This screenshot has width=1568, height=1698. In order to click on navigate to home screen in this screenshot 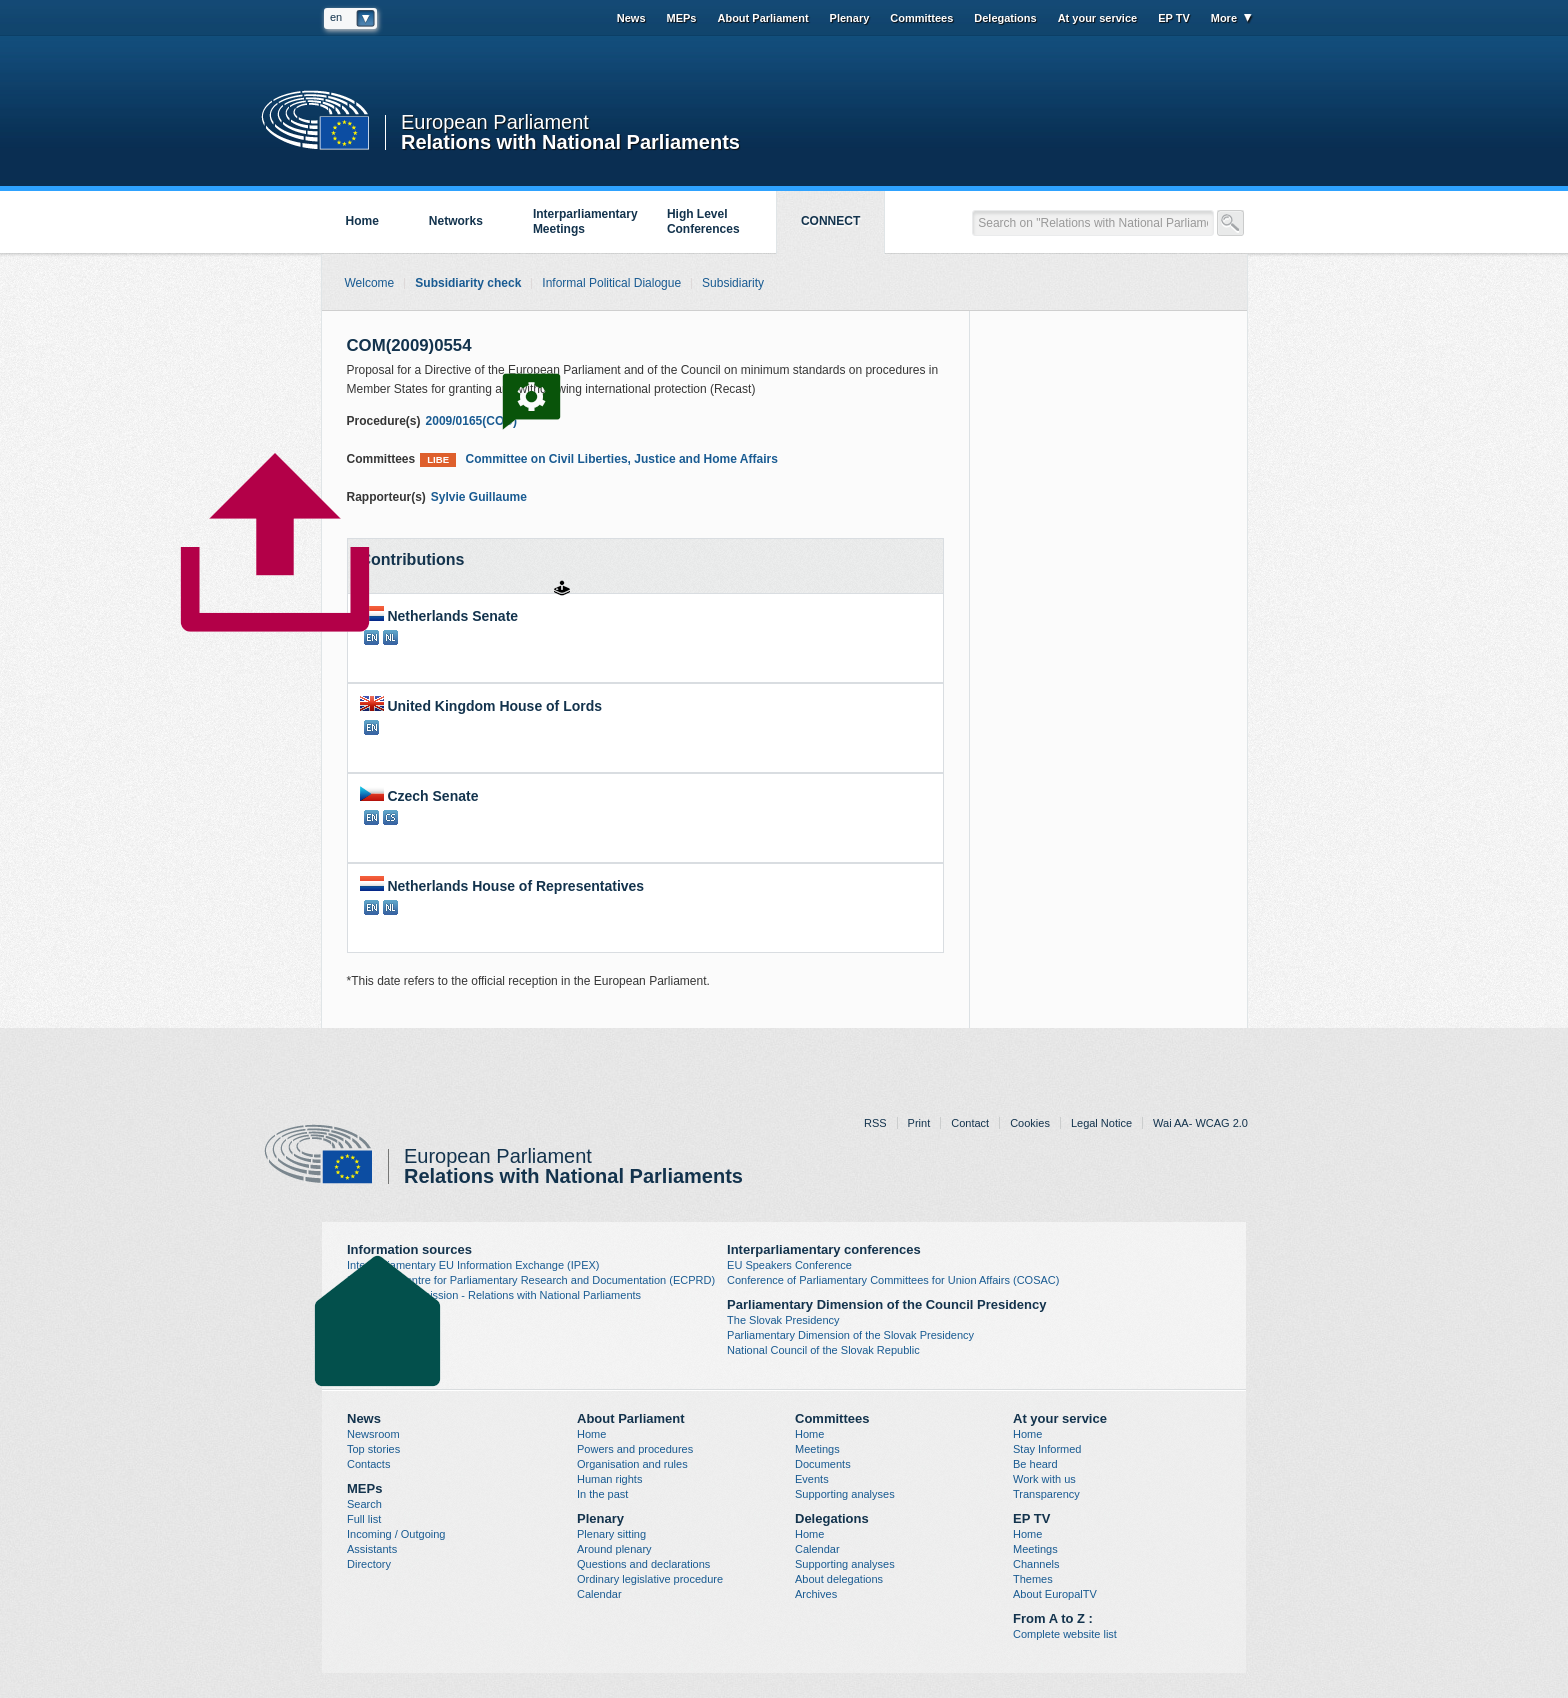, I will do `click(377, 1323)`.